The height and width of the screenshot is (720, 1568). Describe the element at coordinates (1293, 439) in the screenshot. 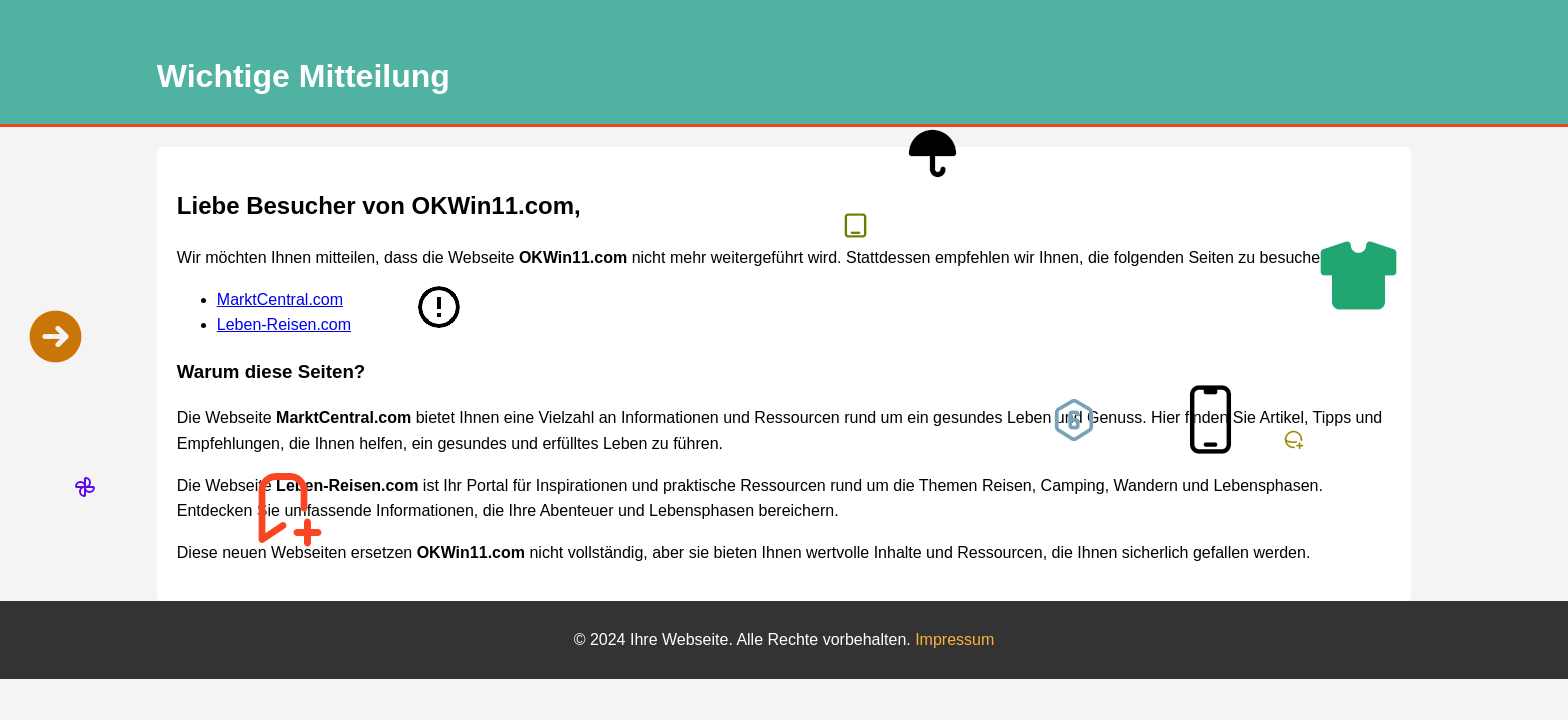

I see `add a new globe or world location` at that location.